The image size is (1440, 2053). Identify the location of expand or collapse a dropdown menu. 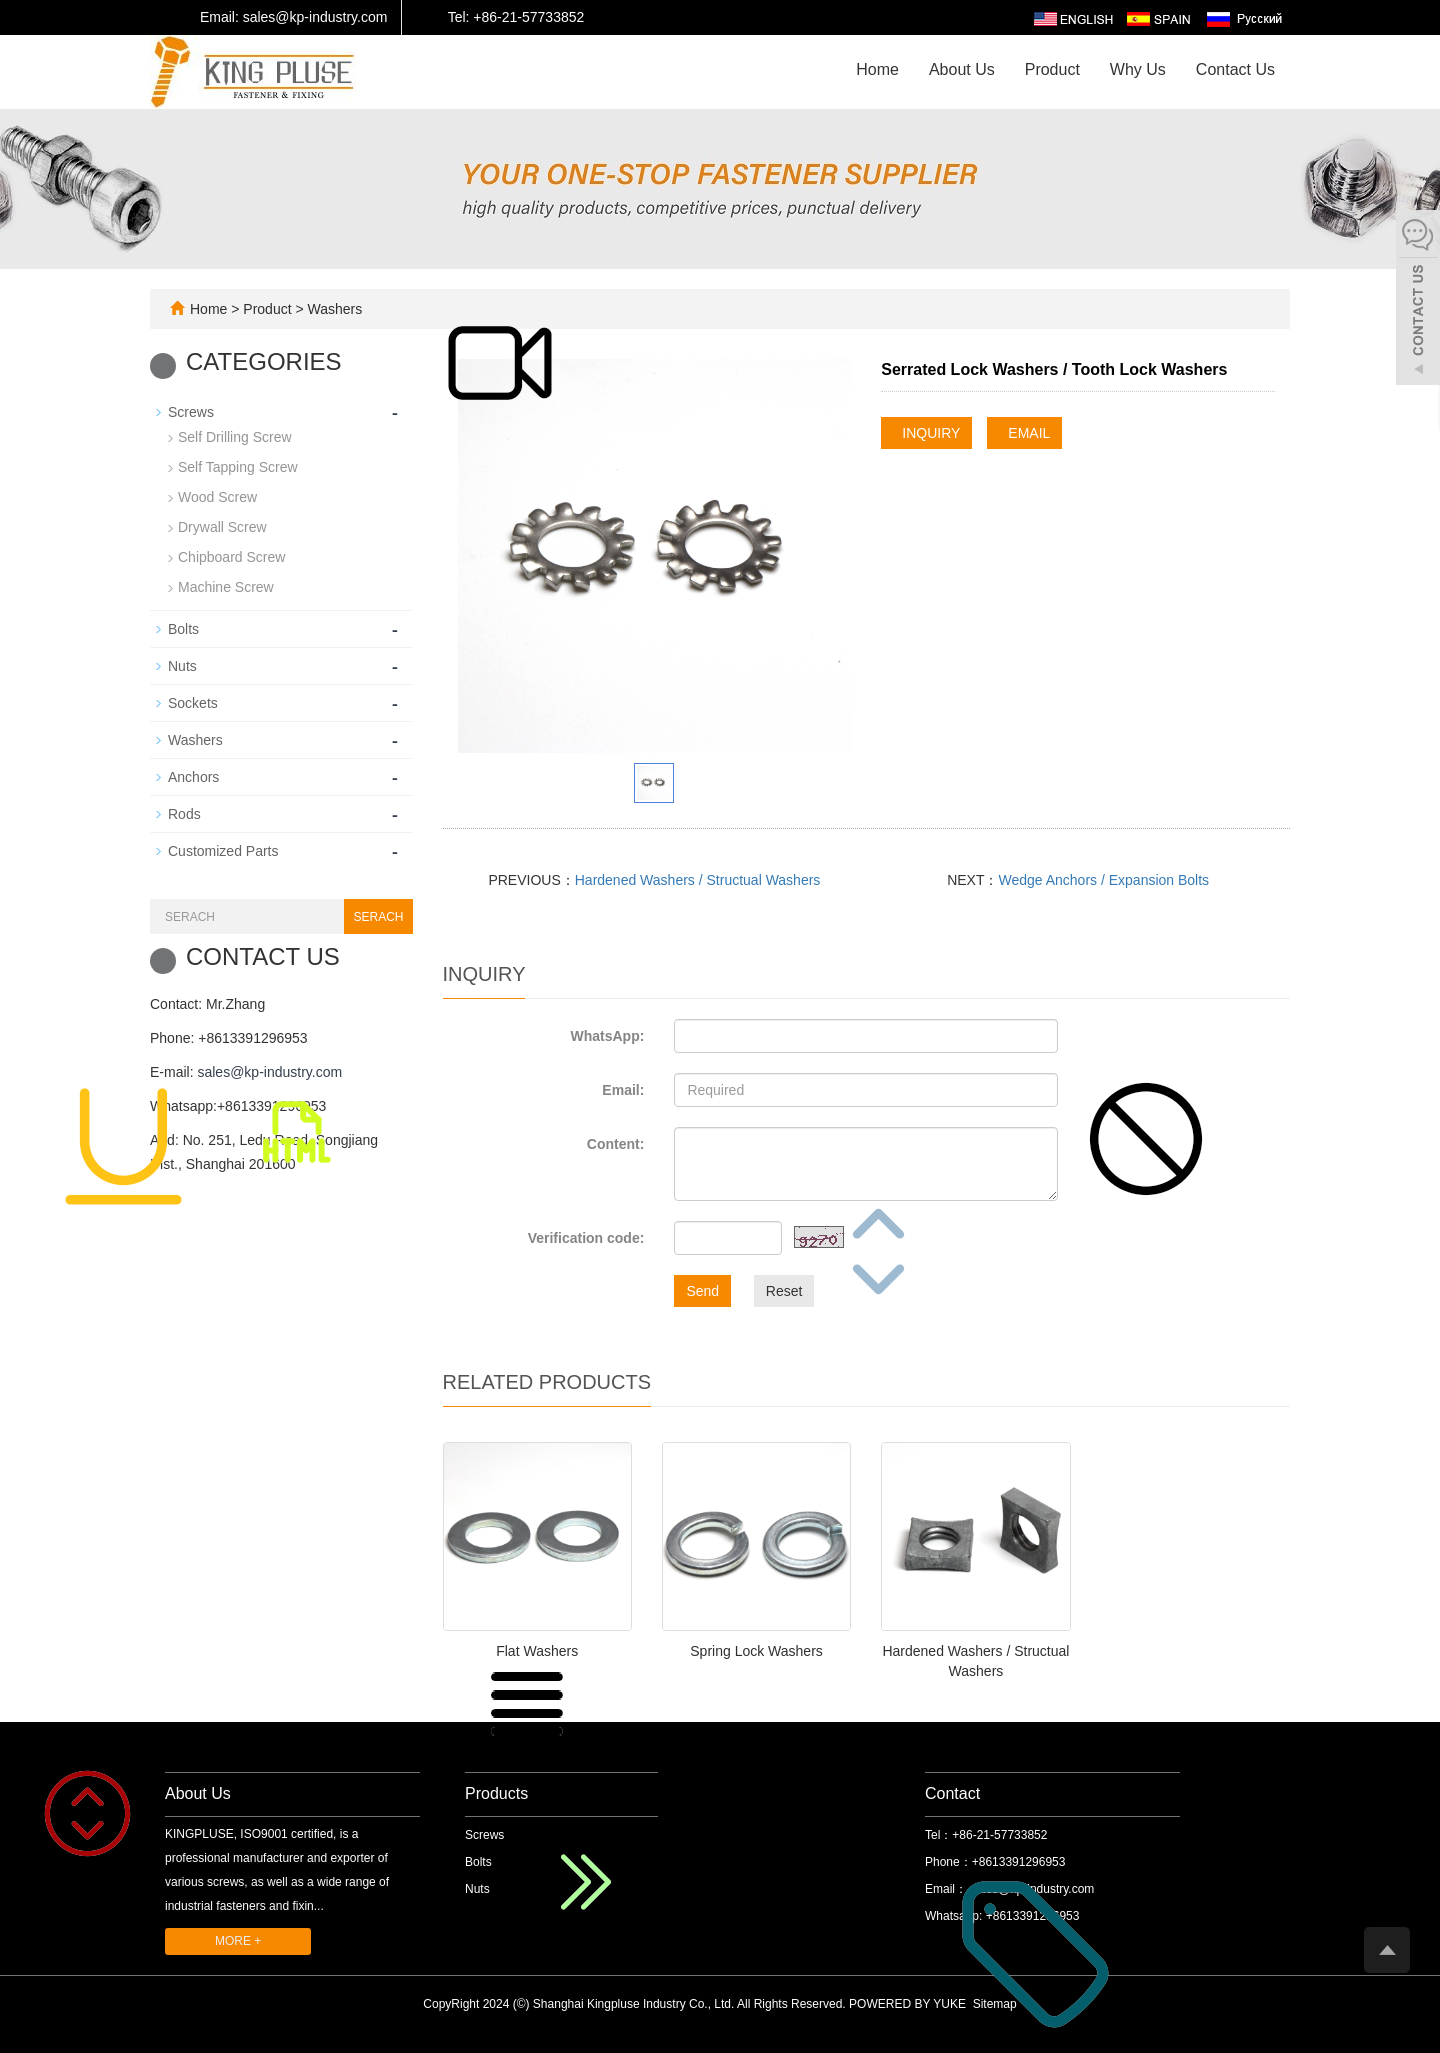
(878, 1251).